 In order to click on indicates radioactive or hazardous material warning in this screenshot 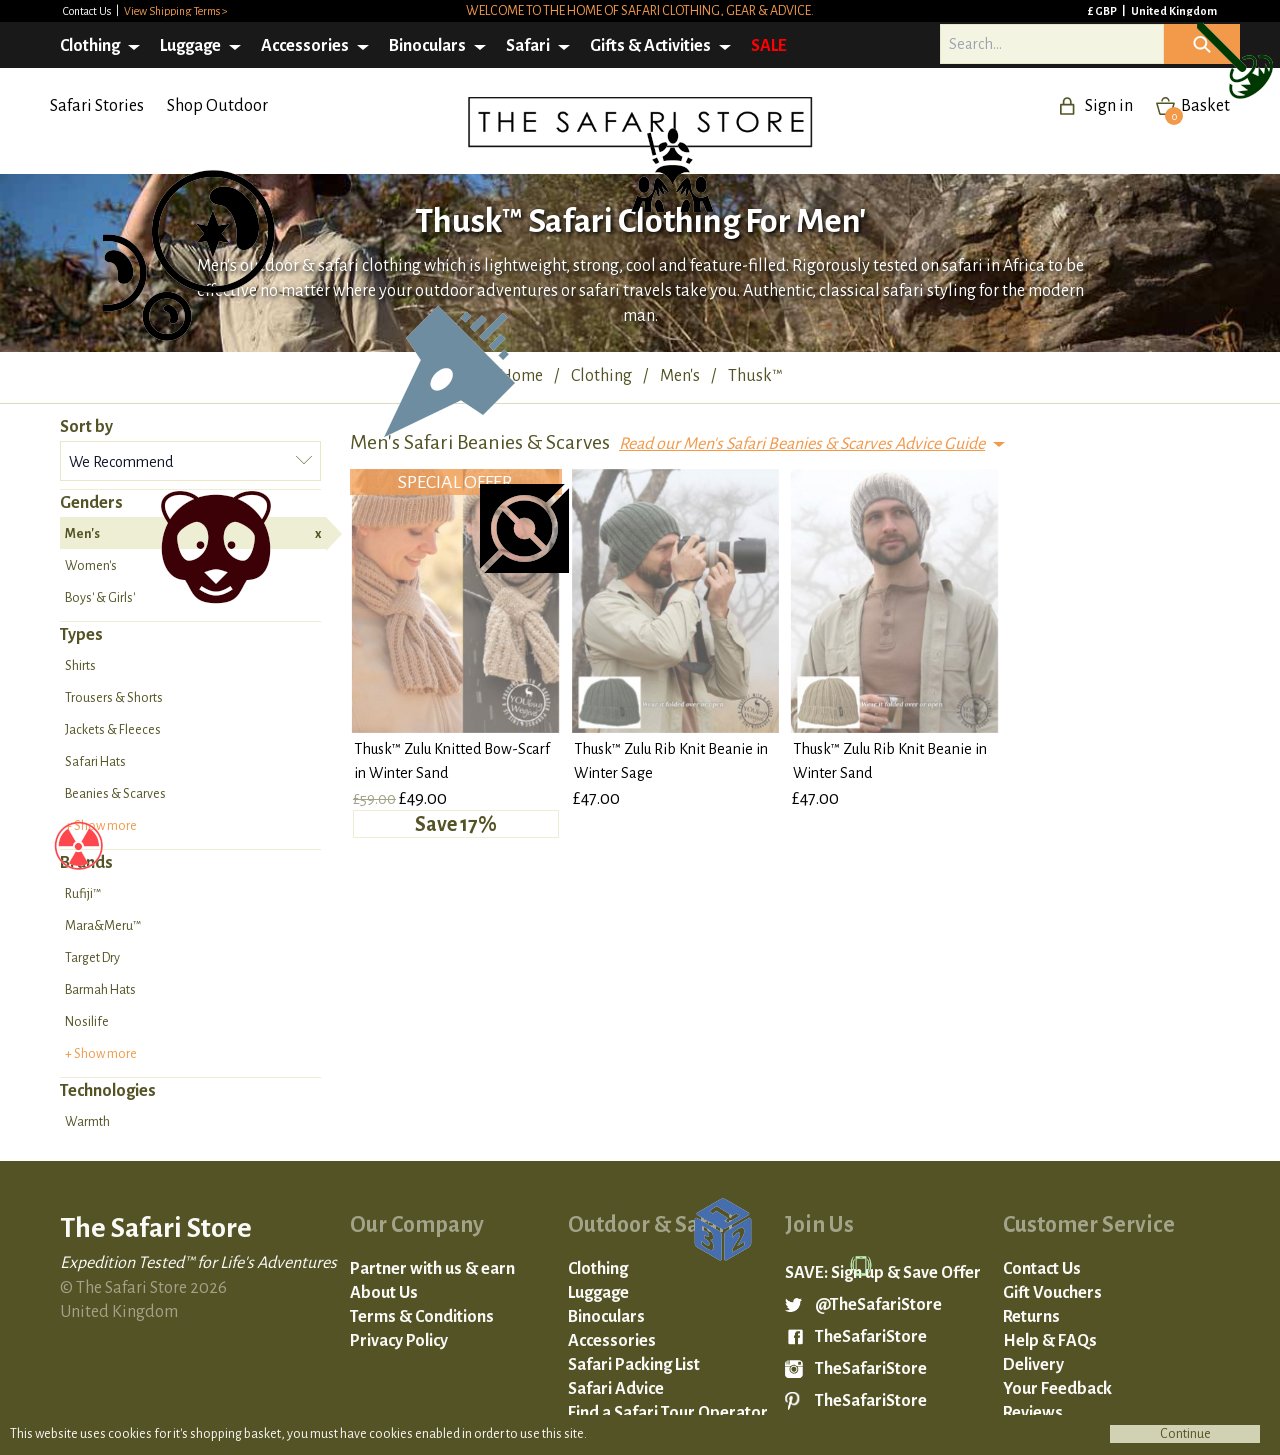, I will do `click(79, 846)`.